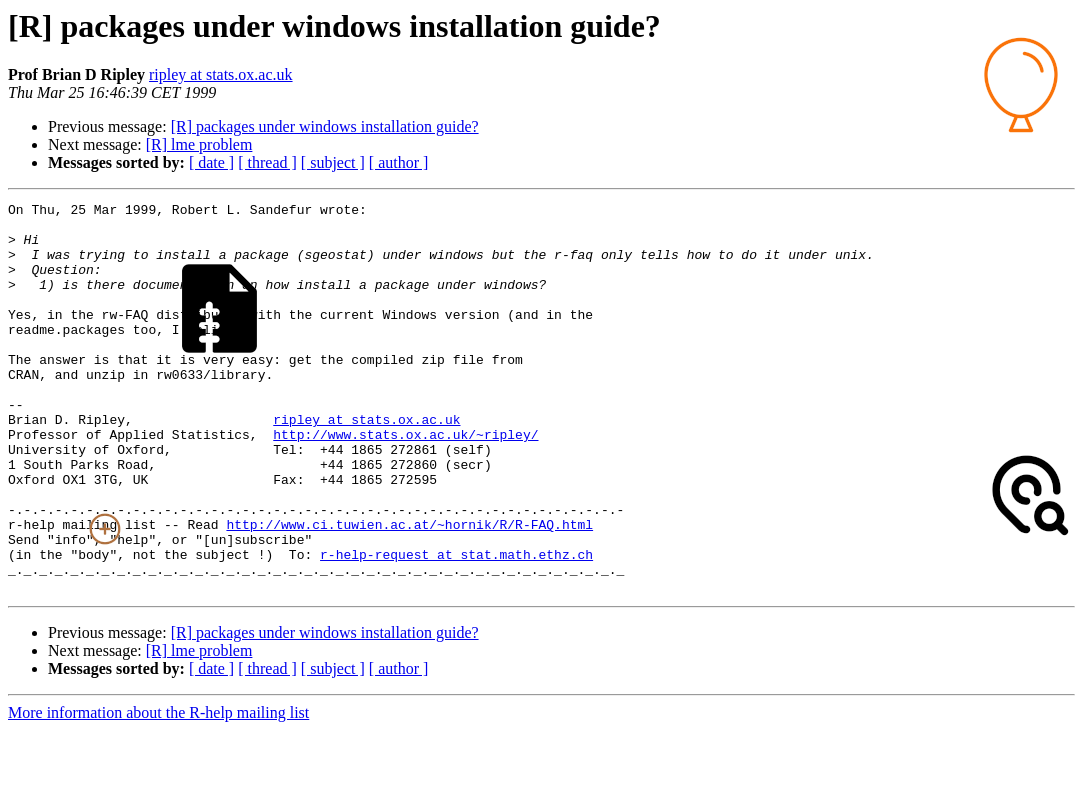 The image size is (1083, 808). Describe the element at coordinates (1021, 85) in the screenshot. I see `indicates a celebration or birthday event` at that location.